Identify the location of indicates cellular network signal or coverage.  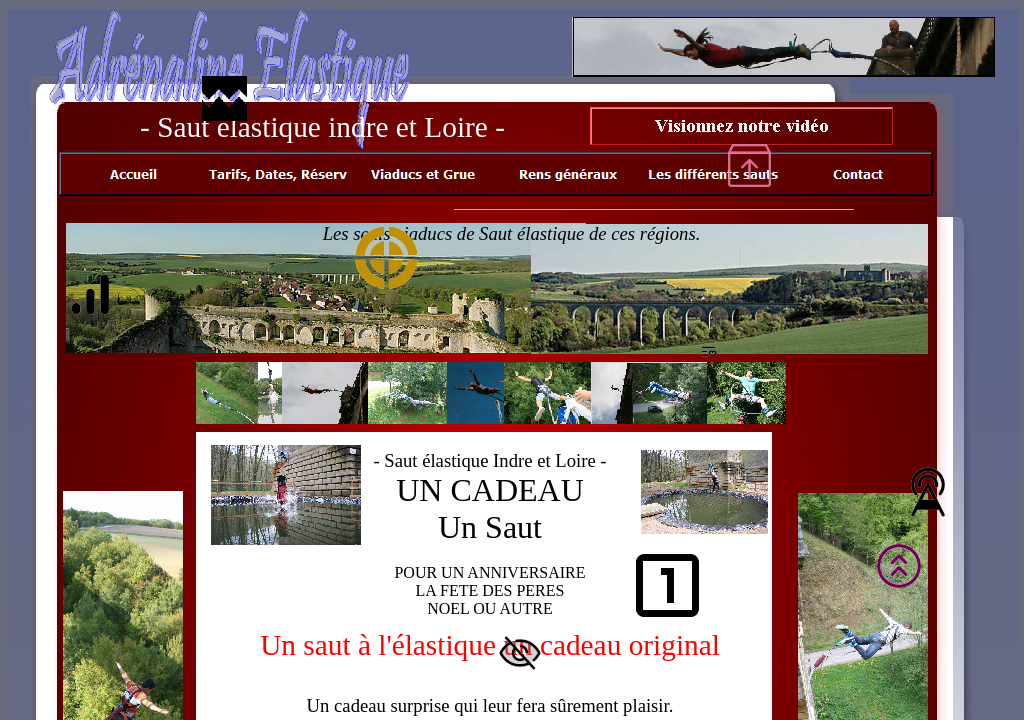
(928, 493).